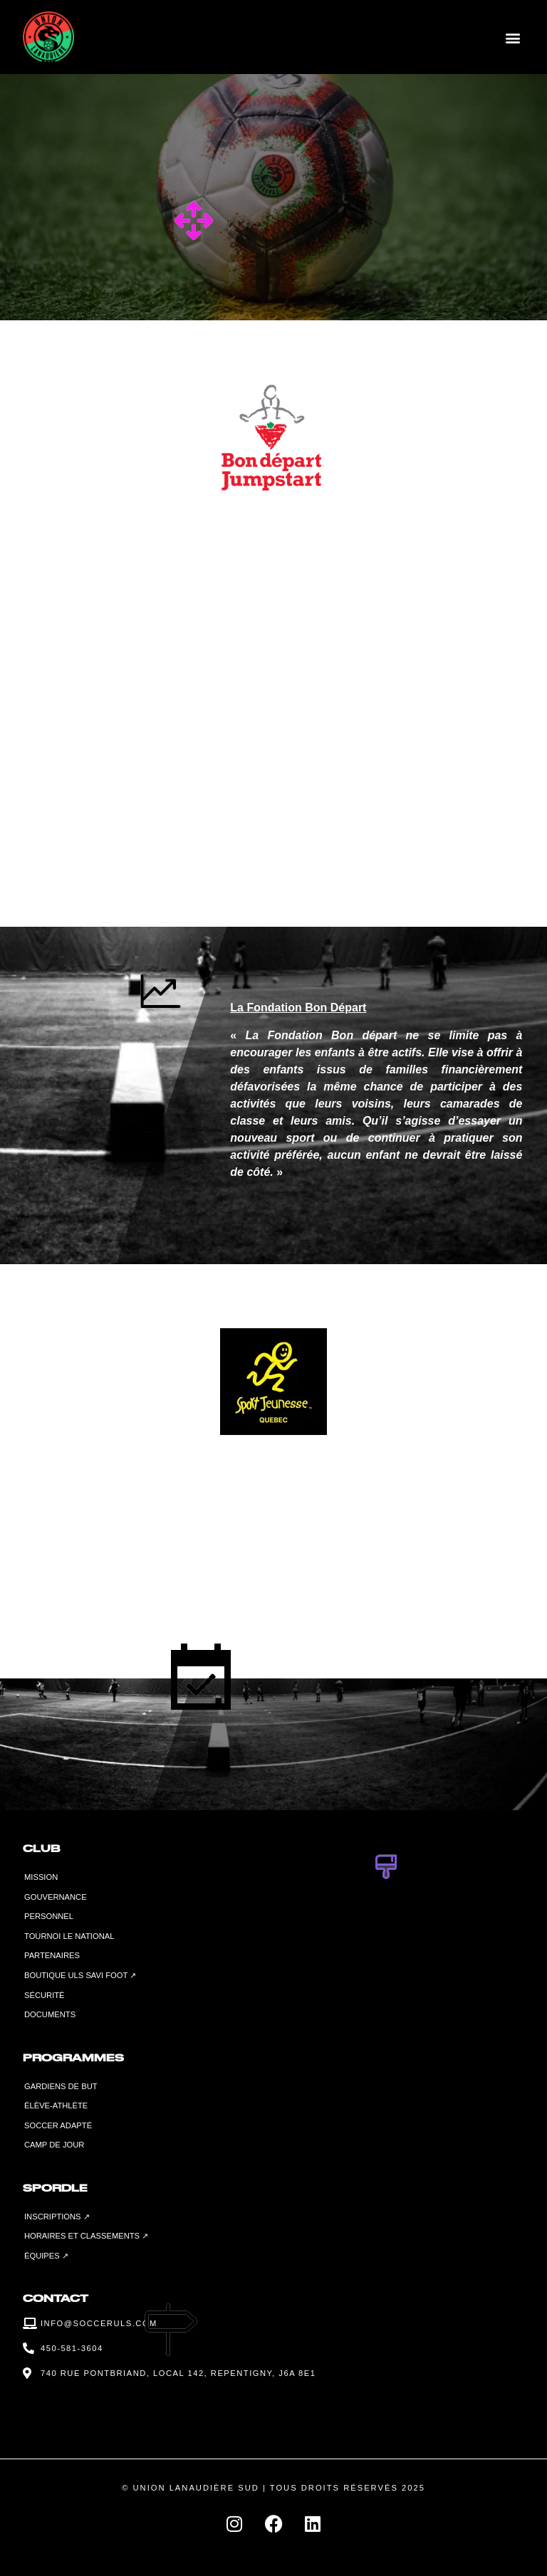 This screenshot has width=547, height=2576. I want to click on event confirmed or available, so click(201, 1680).